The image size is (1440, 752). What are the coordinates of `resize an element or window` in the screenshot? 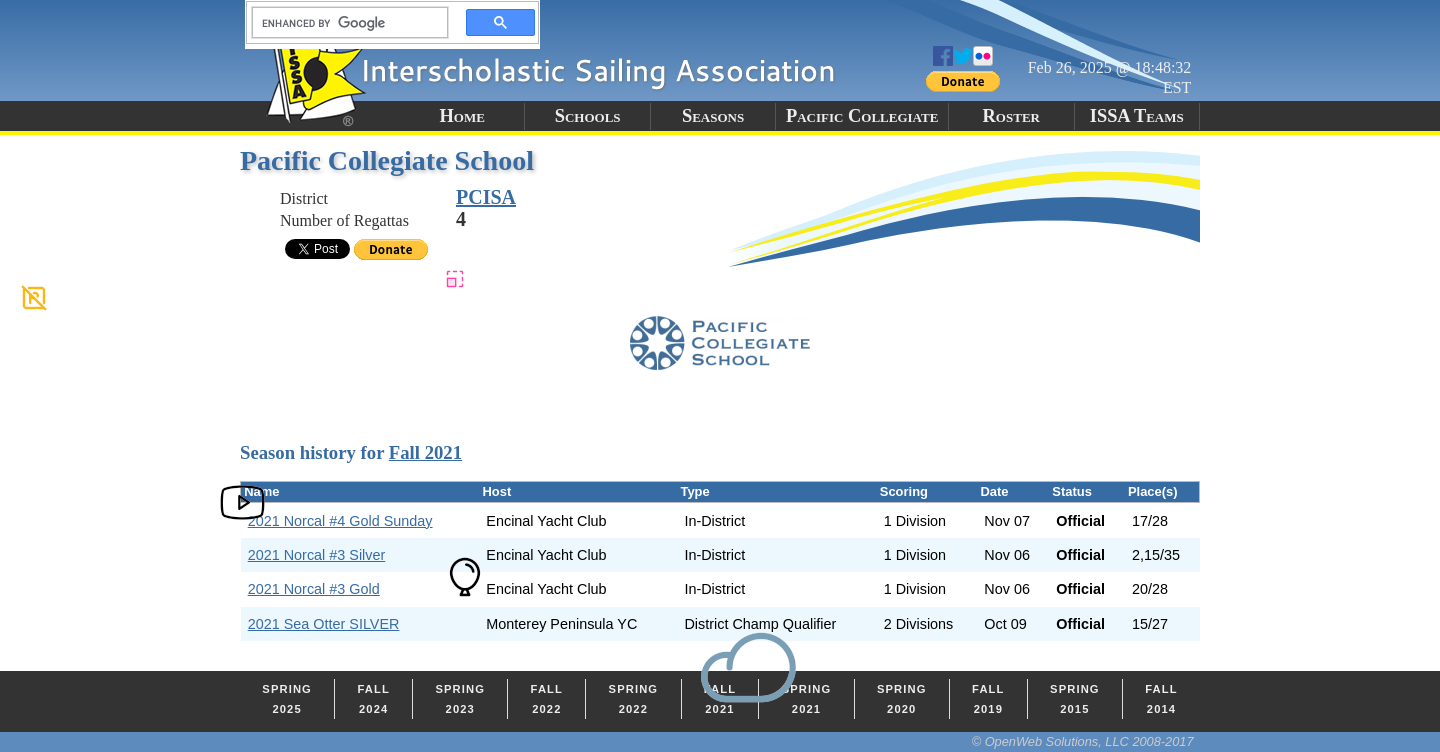 It's located at (455, 279).